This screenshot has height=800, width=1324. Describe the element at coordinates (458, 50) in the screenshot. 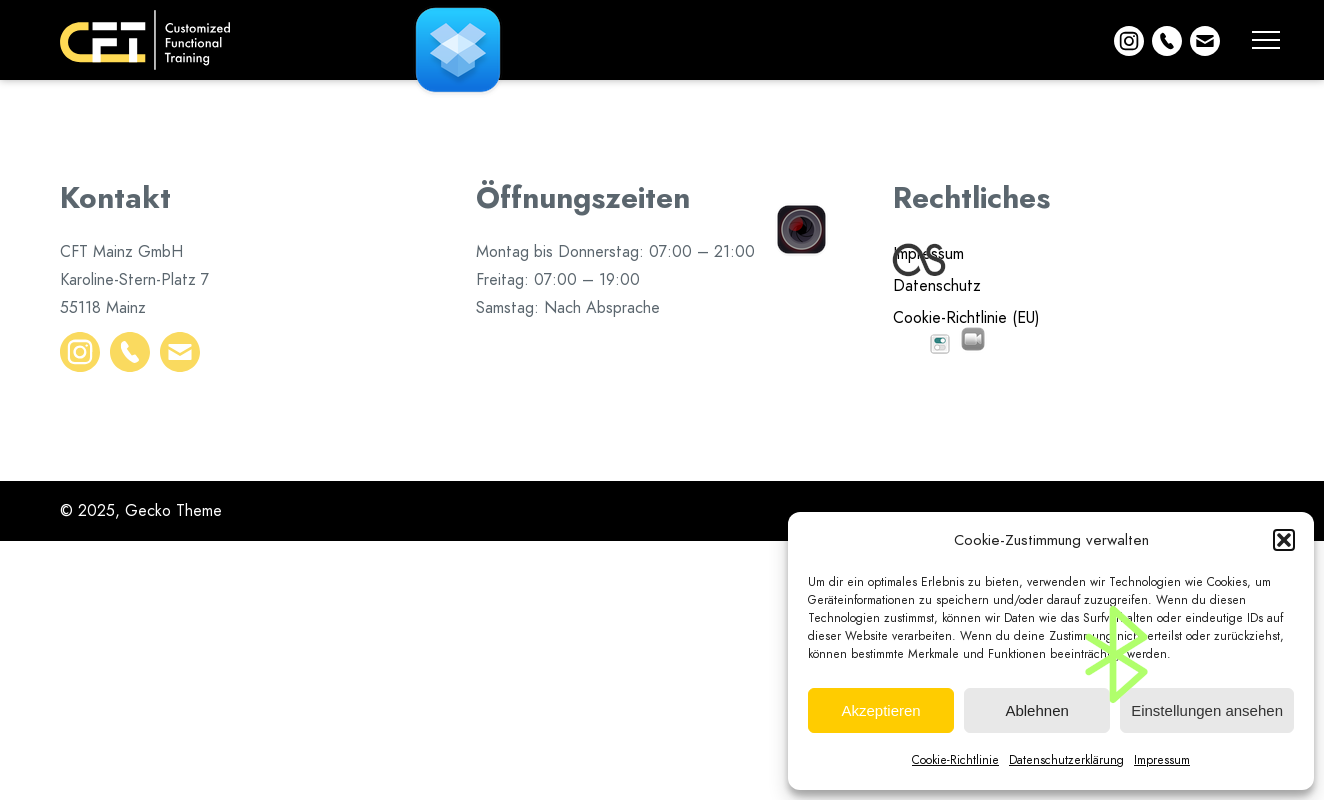

I see `open dropbox app` at that location.